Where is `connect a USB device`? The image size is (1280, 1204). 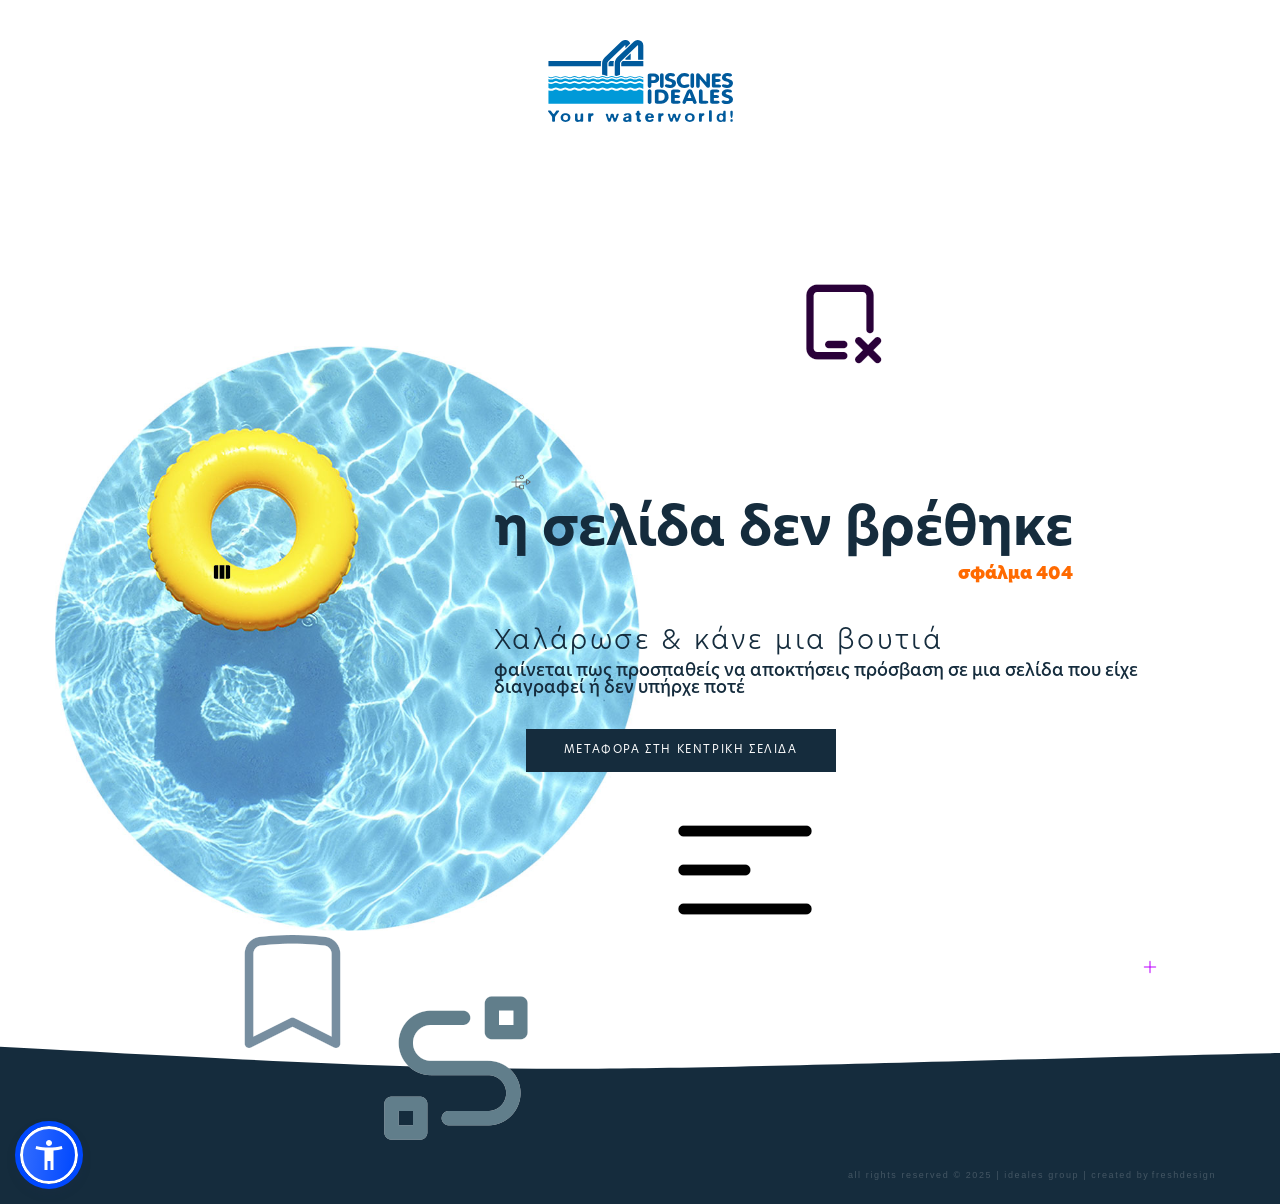
connect a USB device is located at coordinates (521, 482).